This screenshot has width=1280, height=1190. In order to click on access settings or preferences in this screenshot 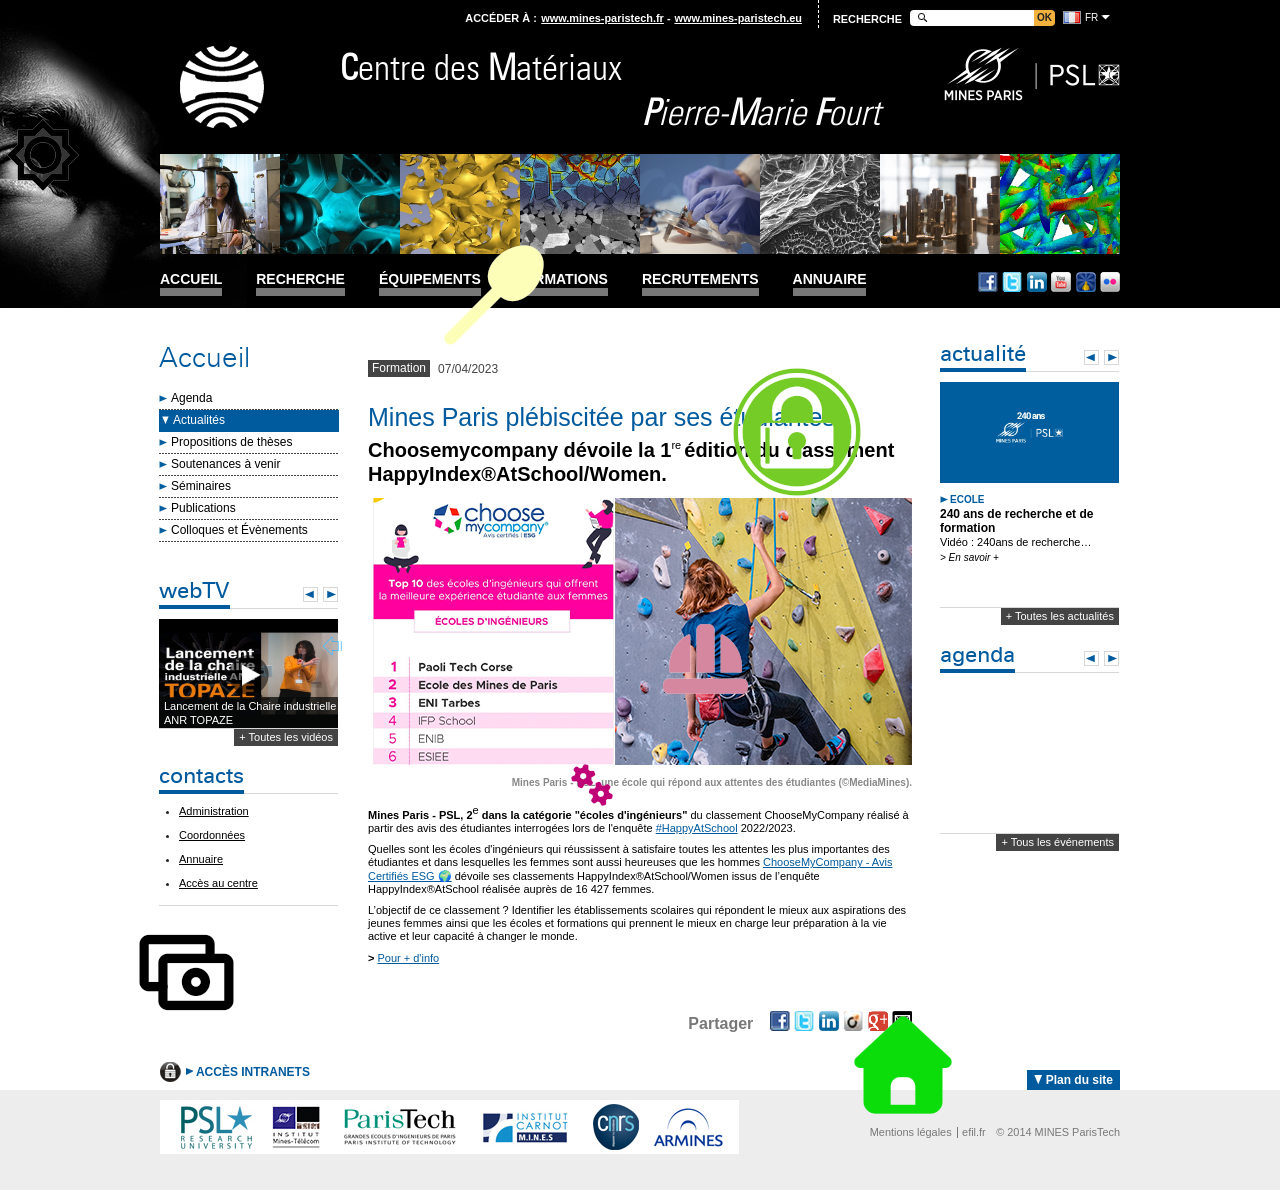, I will do `click(592, 785)`.